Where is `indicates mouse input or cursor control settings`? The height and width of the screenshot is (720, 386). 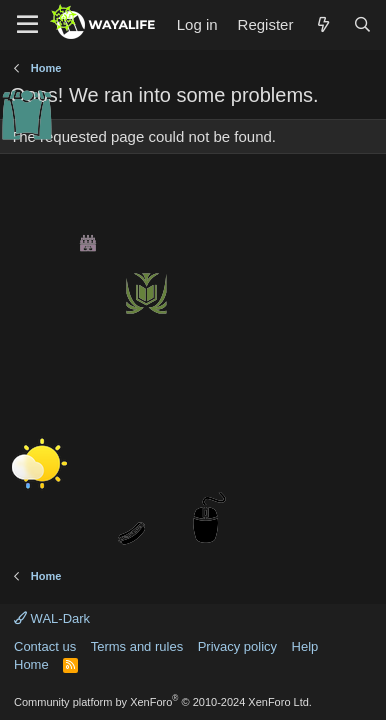
indicates mouse input or cursor control settings is located at coordinates (208, 518).